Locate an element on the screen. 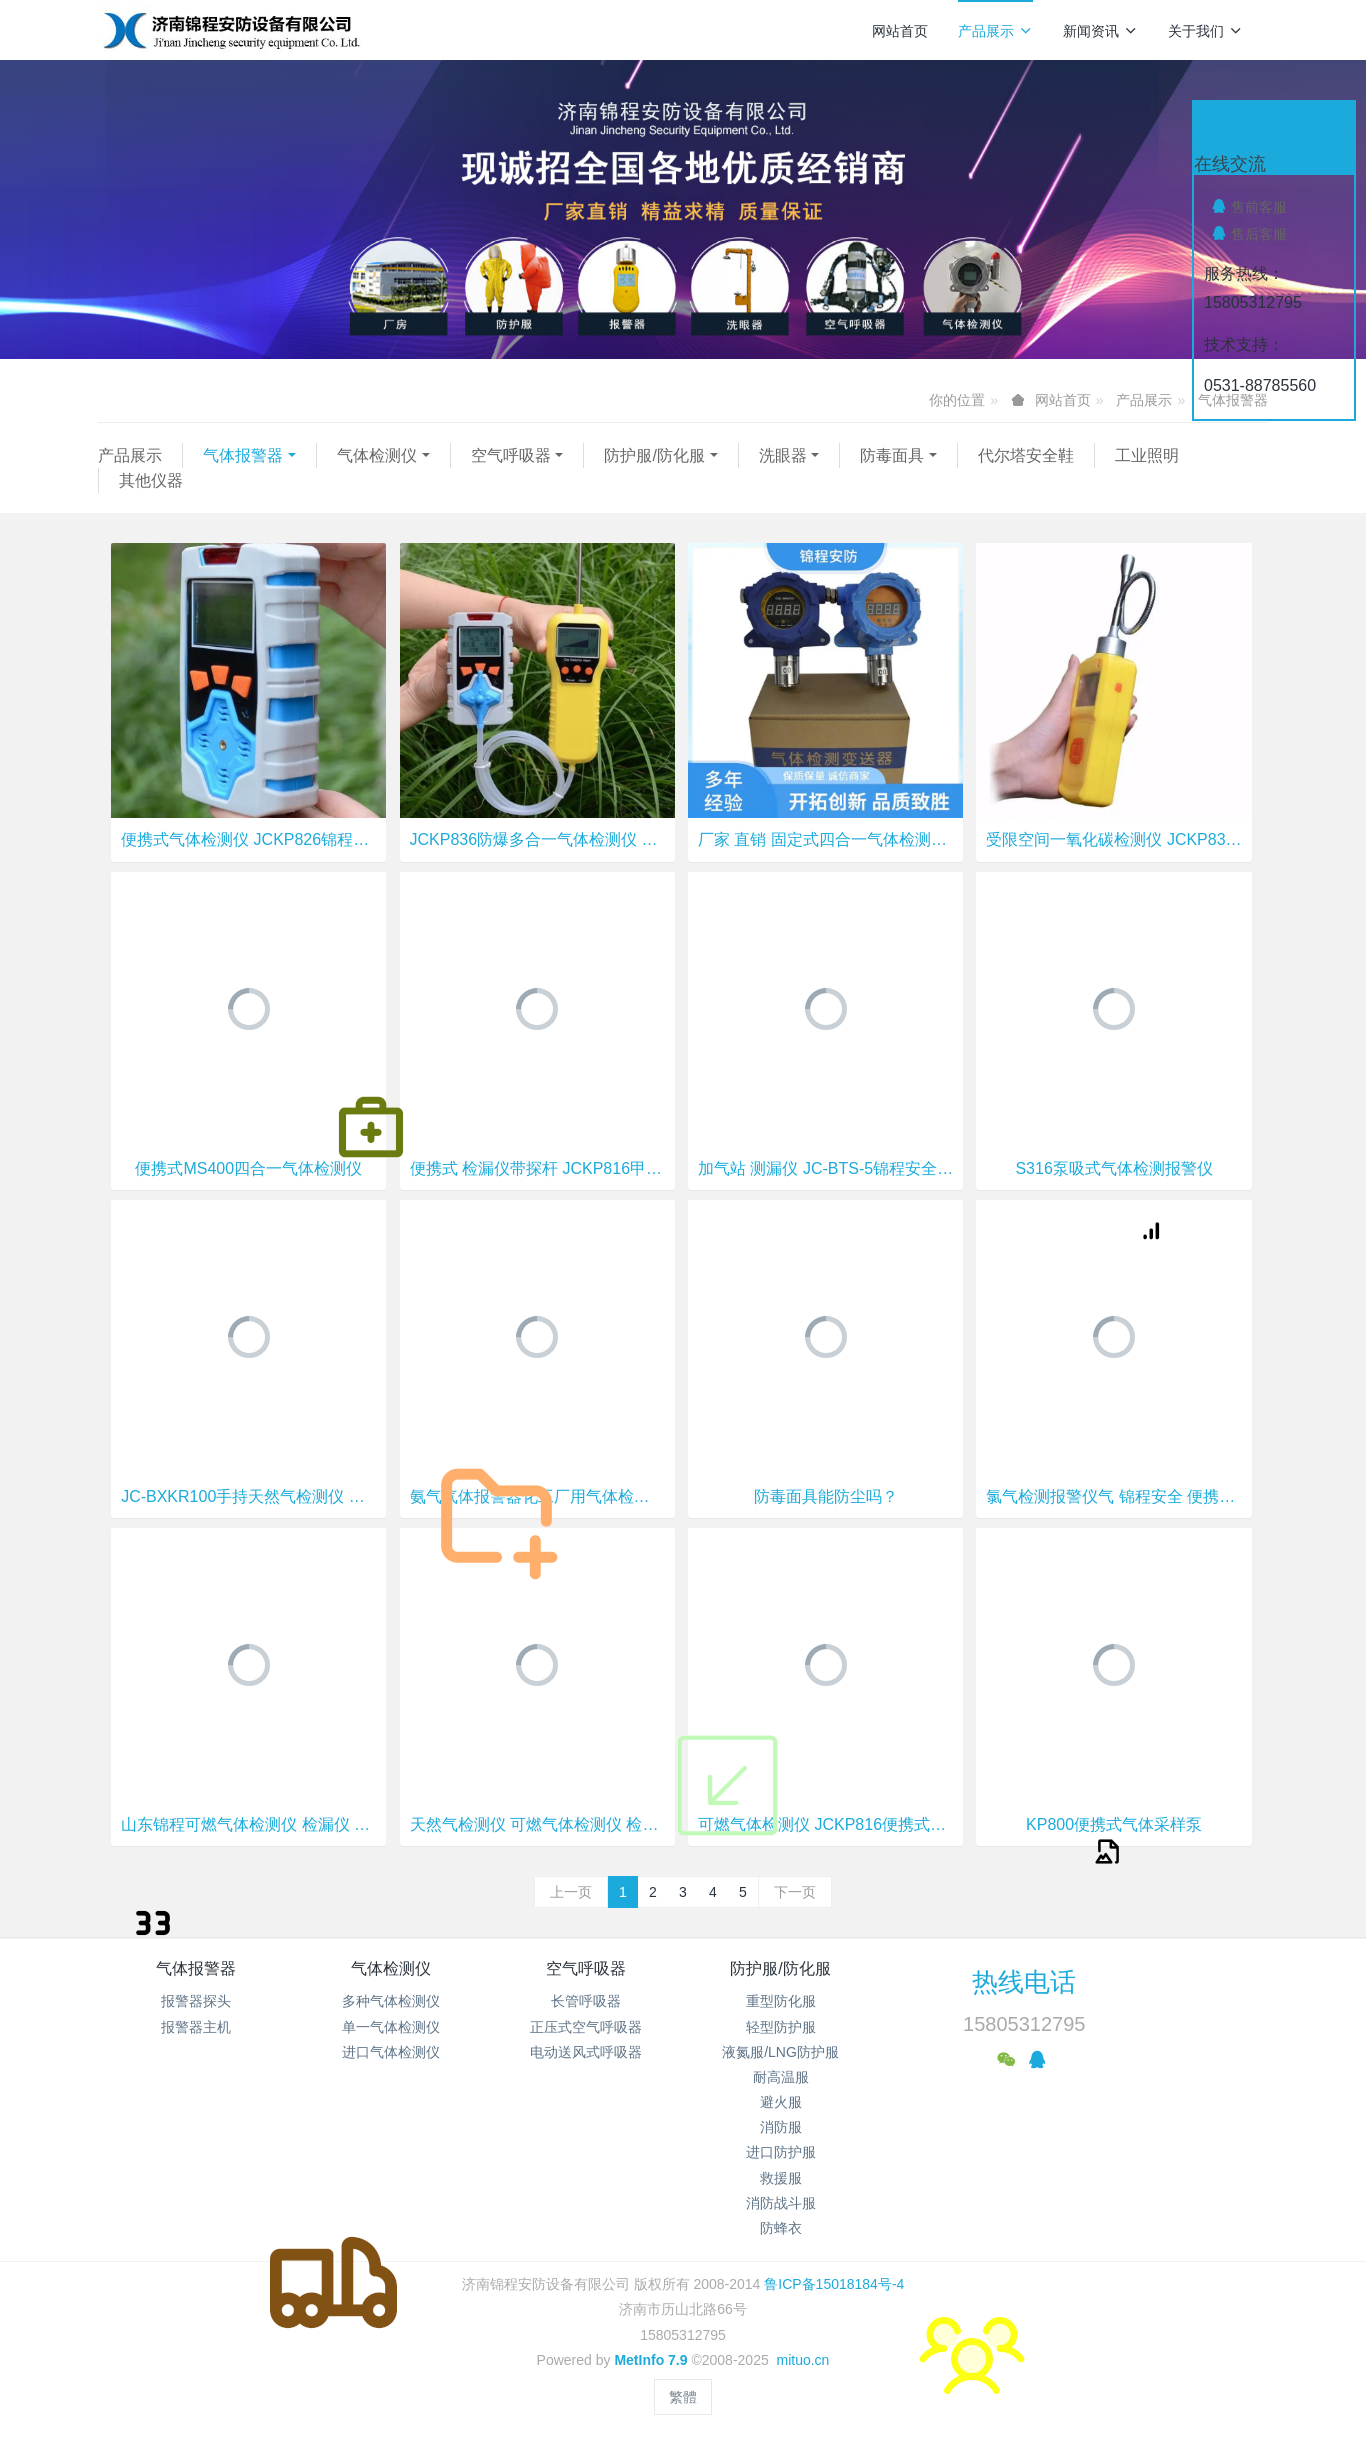 The height and width of the screenshot is (2445, 1366). indicates item number 33 in a list or sequence is located at coordinates (153, 1923).